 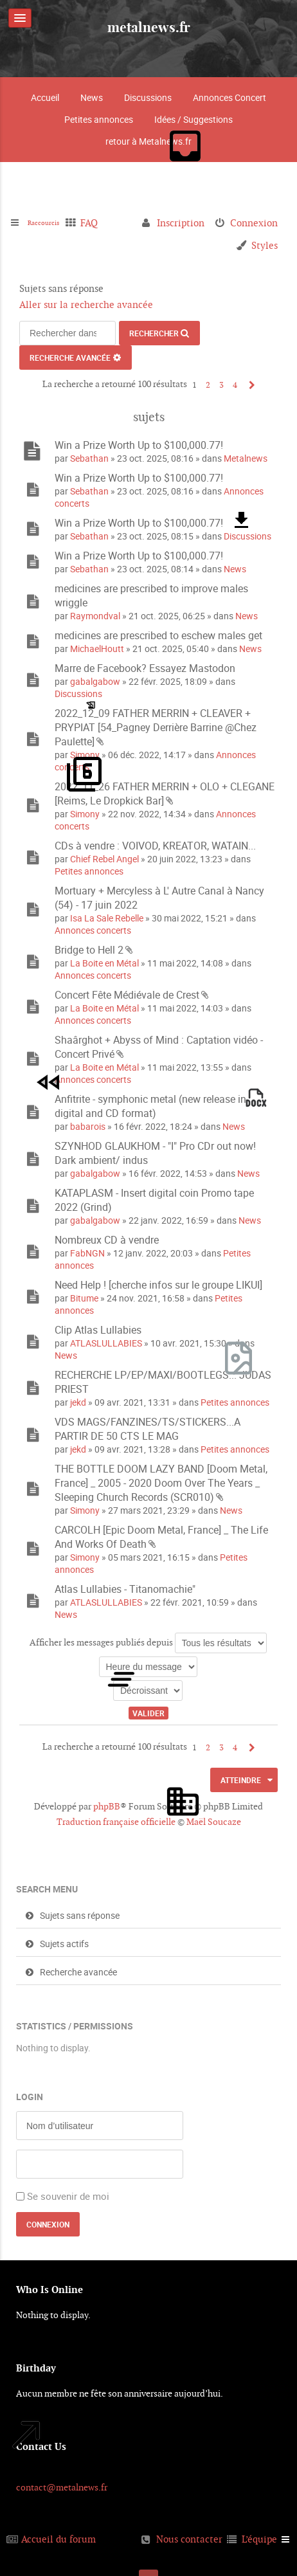 I want to click on indicates 6 items selected or filtered, so click(x=84, y=774).